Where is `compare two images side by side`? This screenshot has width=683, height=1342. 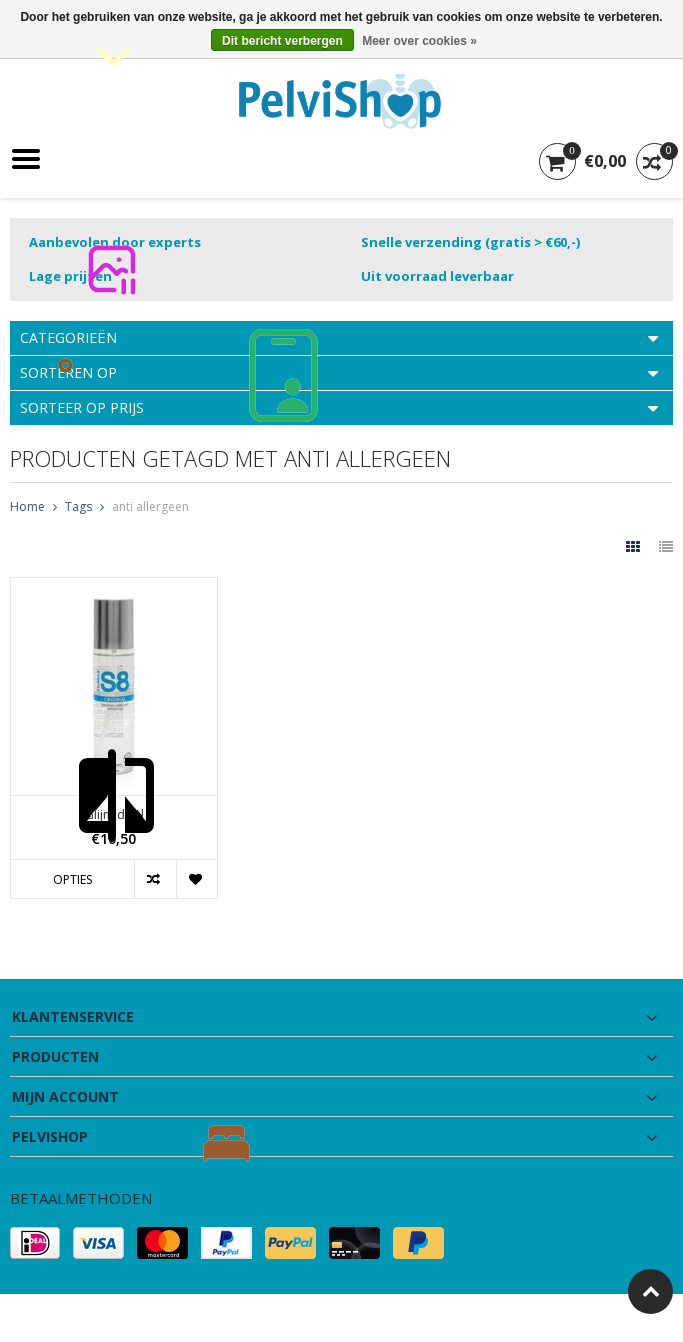 compare two images side by side is located at coordinates (116, 795).